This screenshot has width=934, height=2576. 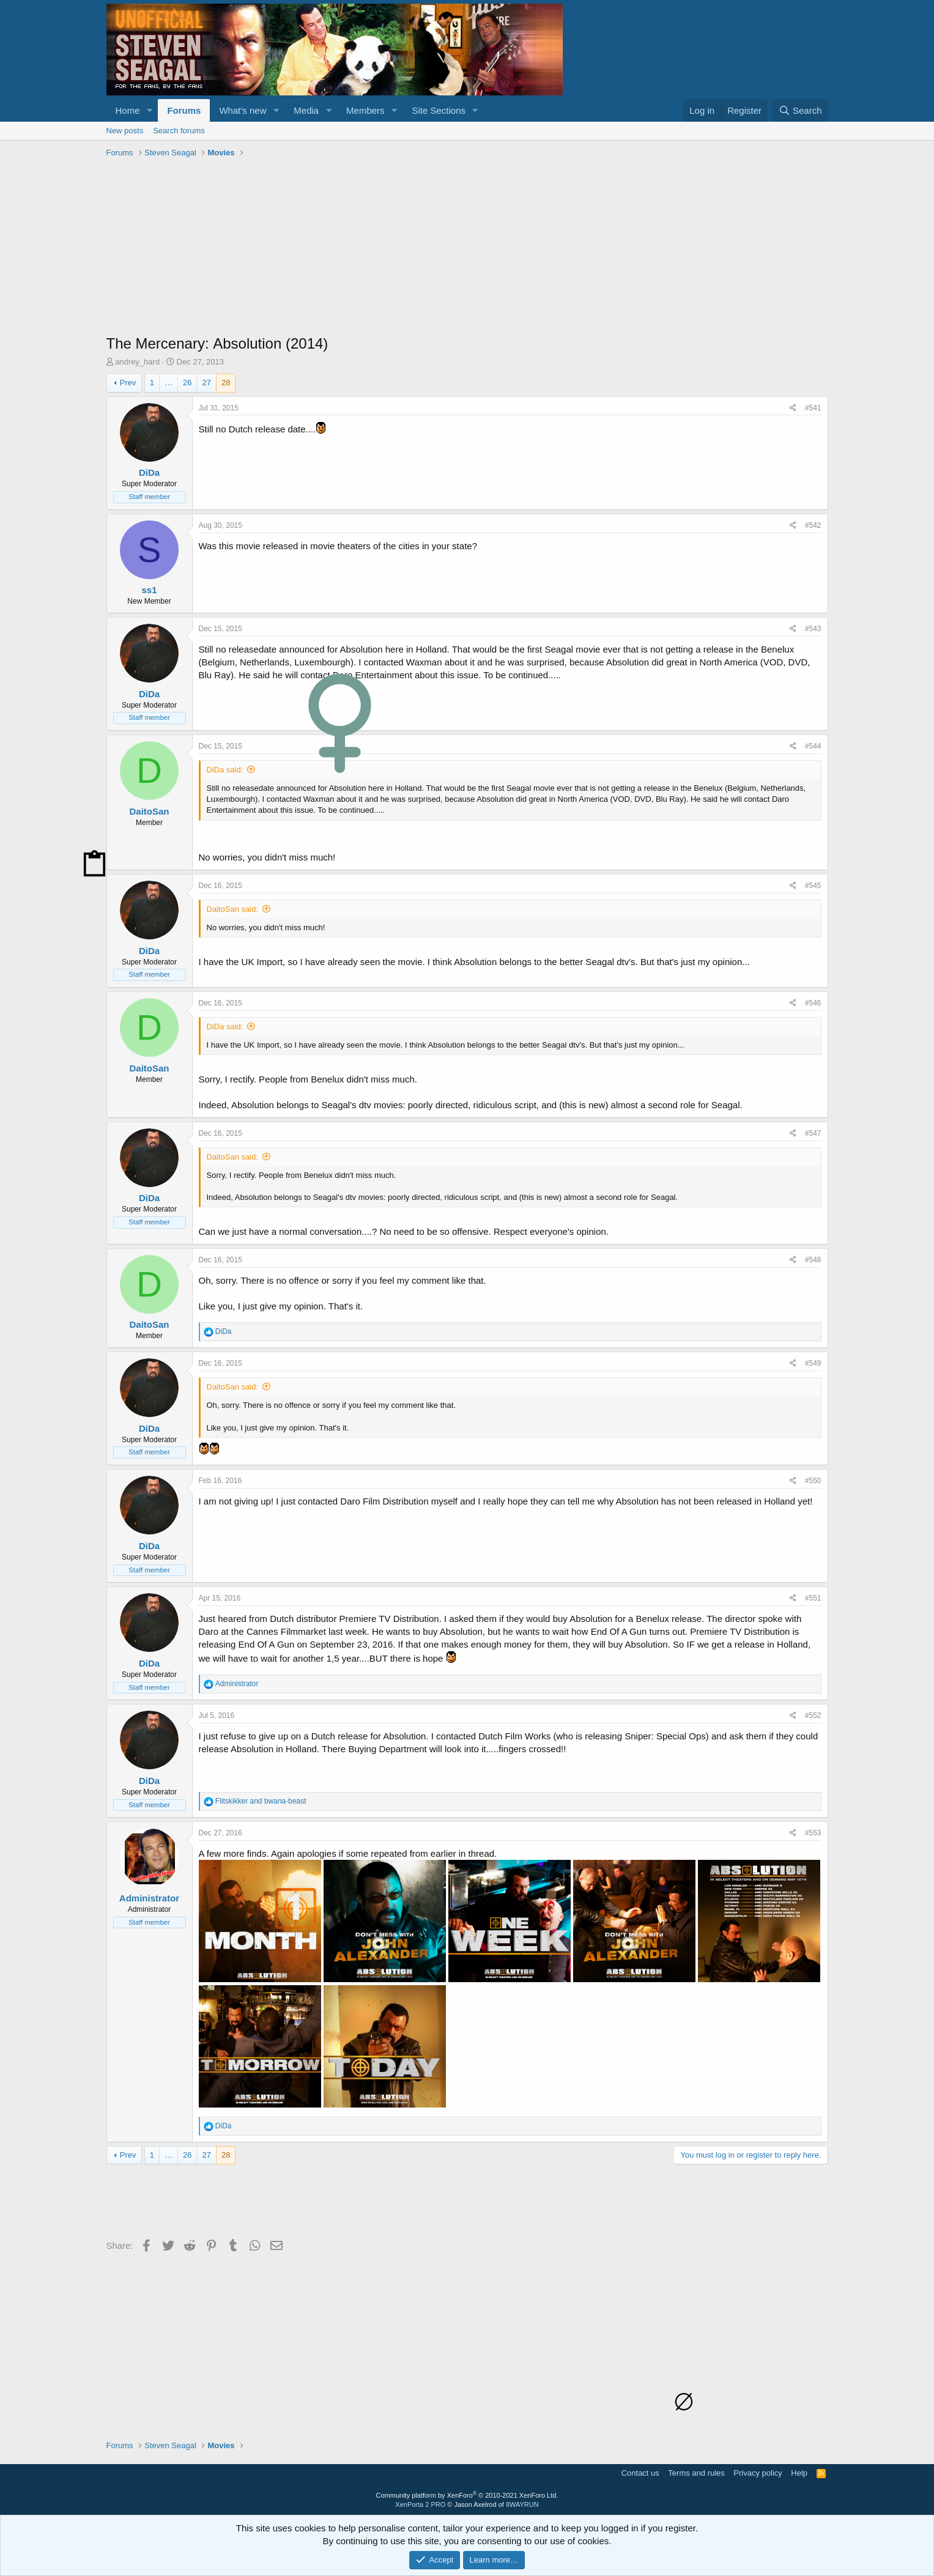 What do you see at coordinates (94, 864) in the screenshot?
I see `paste content from clipboard` at bounding box center [94, 864].